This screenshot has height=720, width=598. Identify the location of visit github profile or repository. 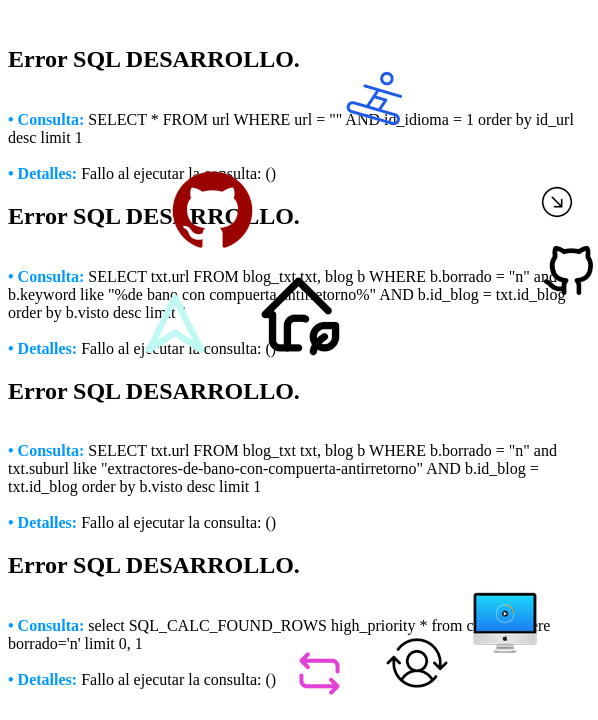
(212, 211).